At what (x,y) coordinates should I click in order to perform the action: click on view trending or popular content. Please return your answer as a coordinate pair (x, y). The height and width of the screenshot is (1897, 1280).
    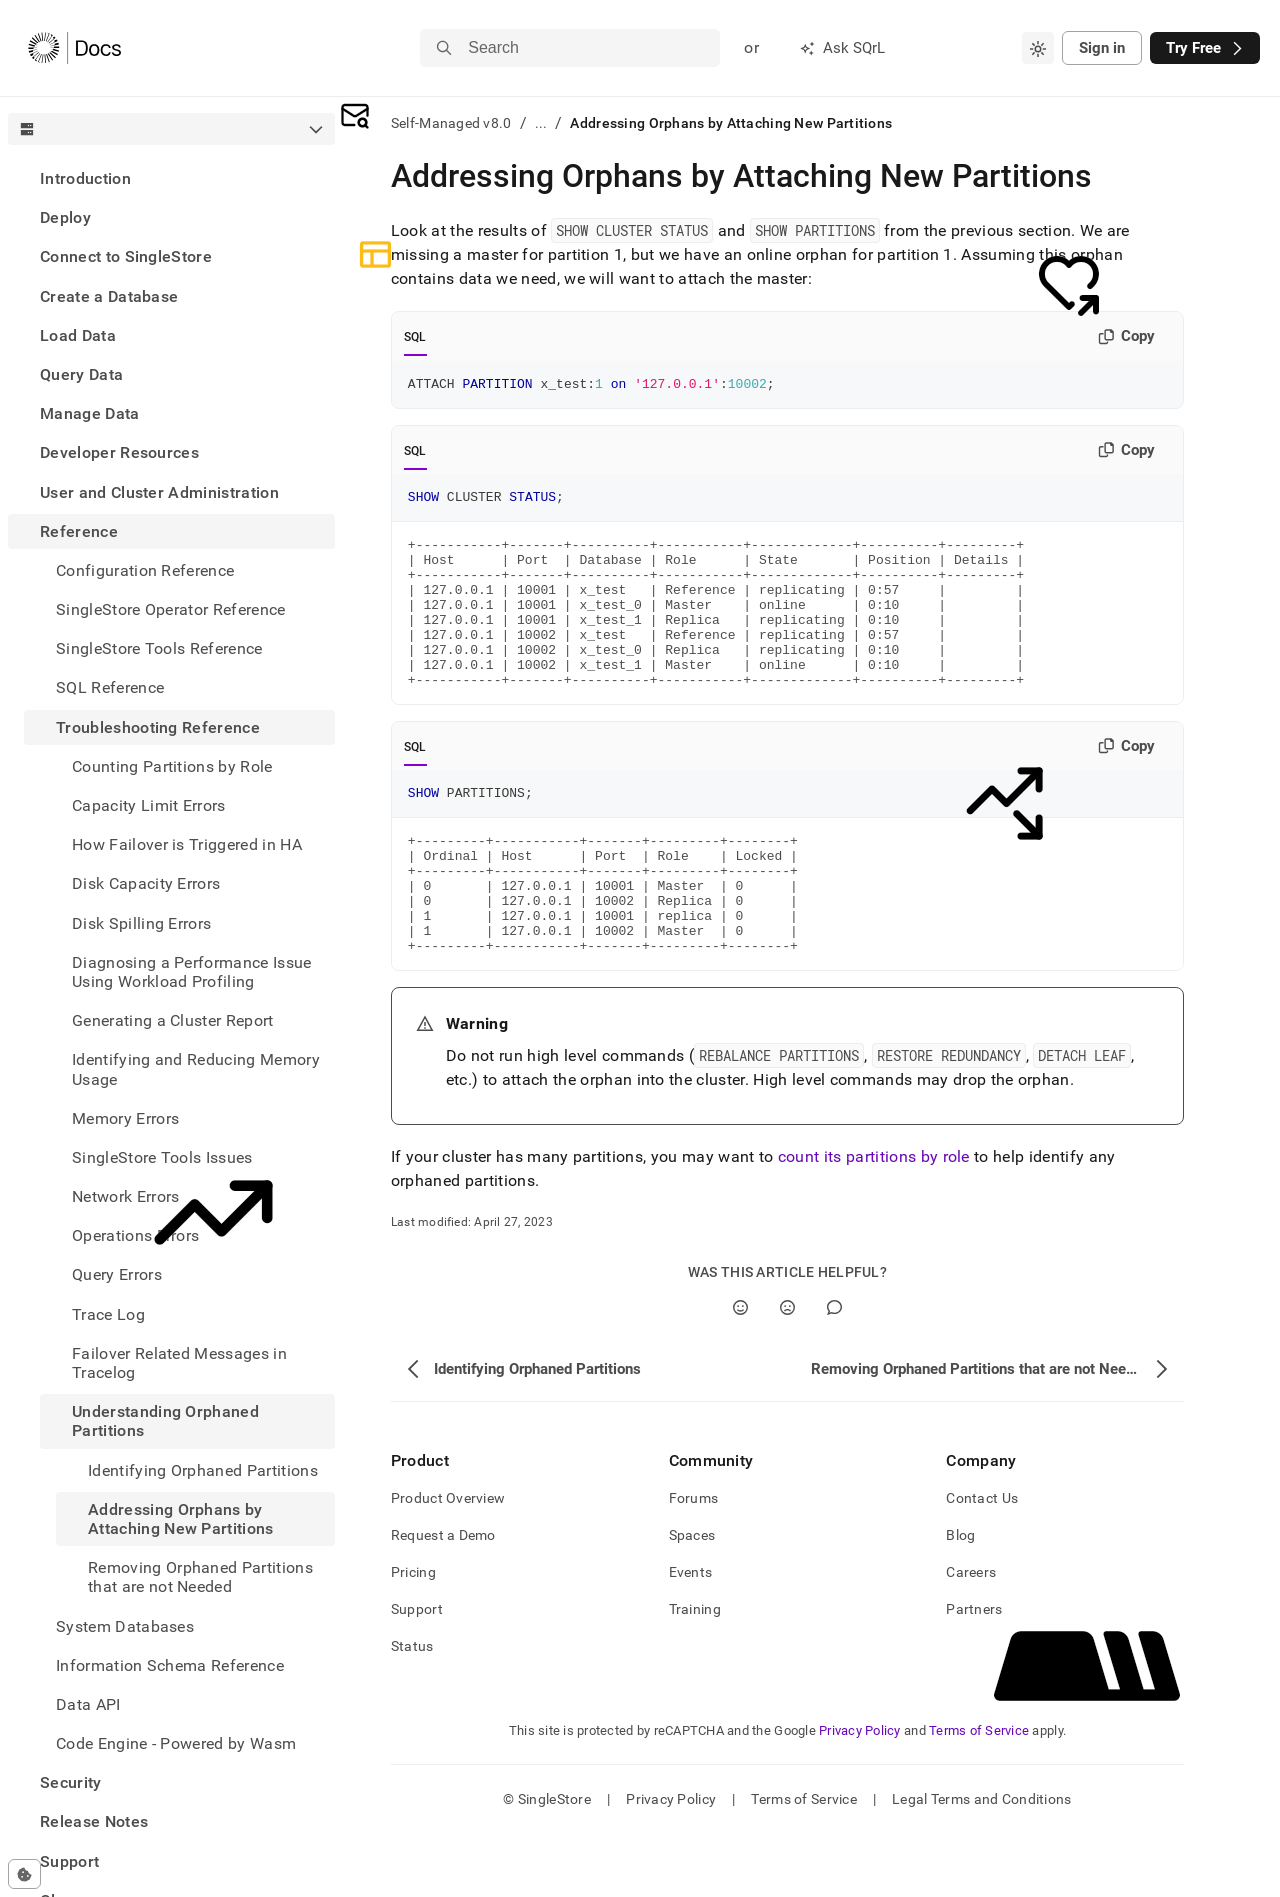
    Looking at the image, I should click on (213, 1212).